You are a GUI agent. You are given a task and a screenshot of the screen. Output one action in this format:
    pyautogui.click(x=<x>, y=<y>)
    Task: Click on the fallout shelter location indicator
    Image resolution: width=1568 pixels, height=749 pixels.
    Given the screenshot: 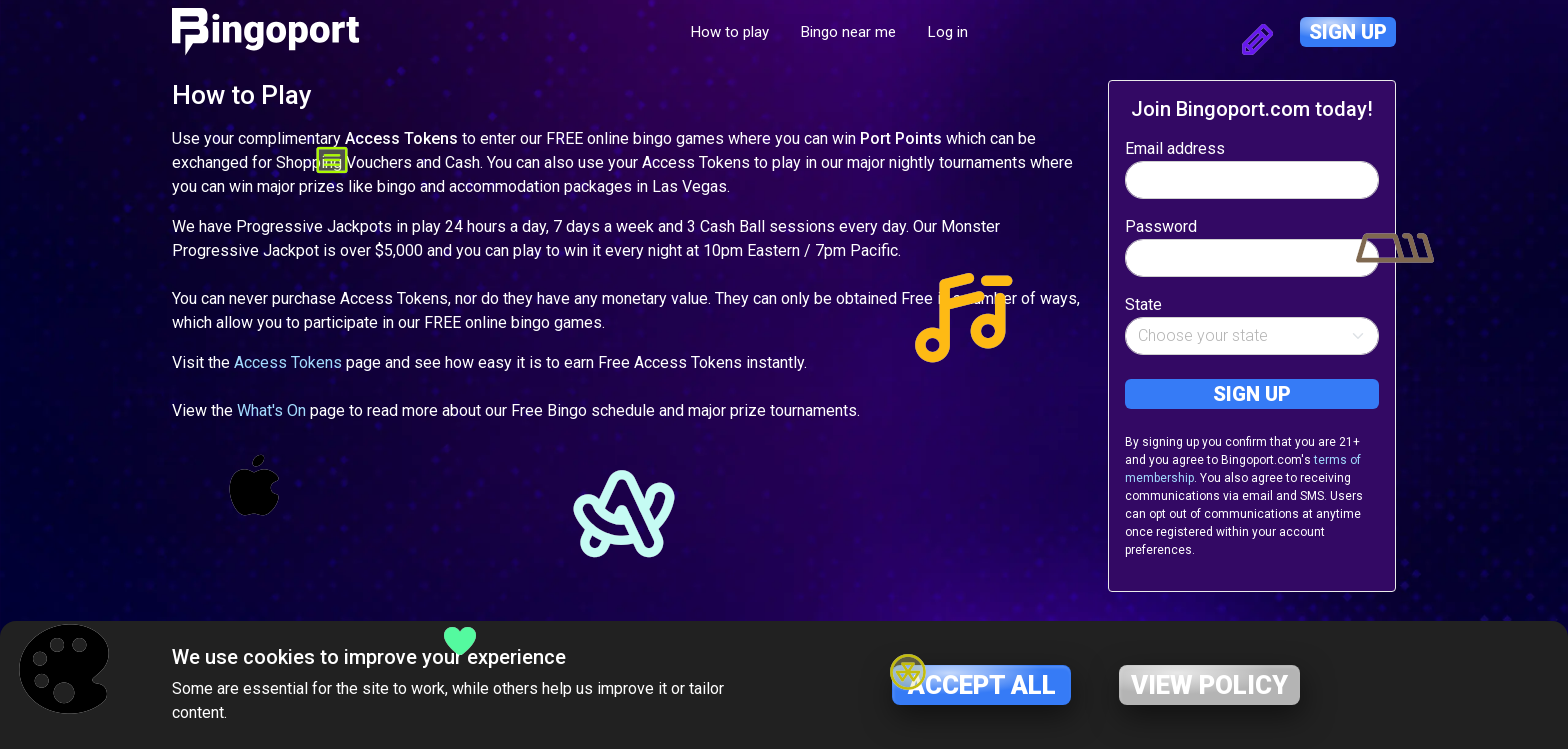 What is the action you would take?
    pyautogui.click(x=908, y=672)
    